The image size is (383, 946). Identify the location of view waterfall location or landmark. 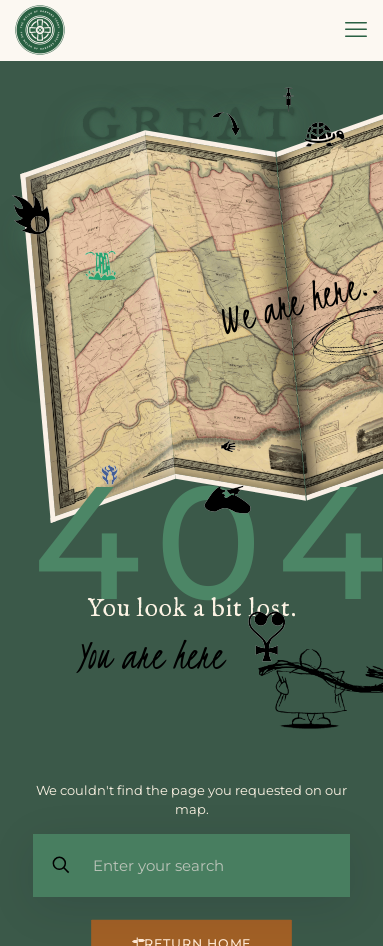
(100, 265).